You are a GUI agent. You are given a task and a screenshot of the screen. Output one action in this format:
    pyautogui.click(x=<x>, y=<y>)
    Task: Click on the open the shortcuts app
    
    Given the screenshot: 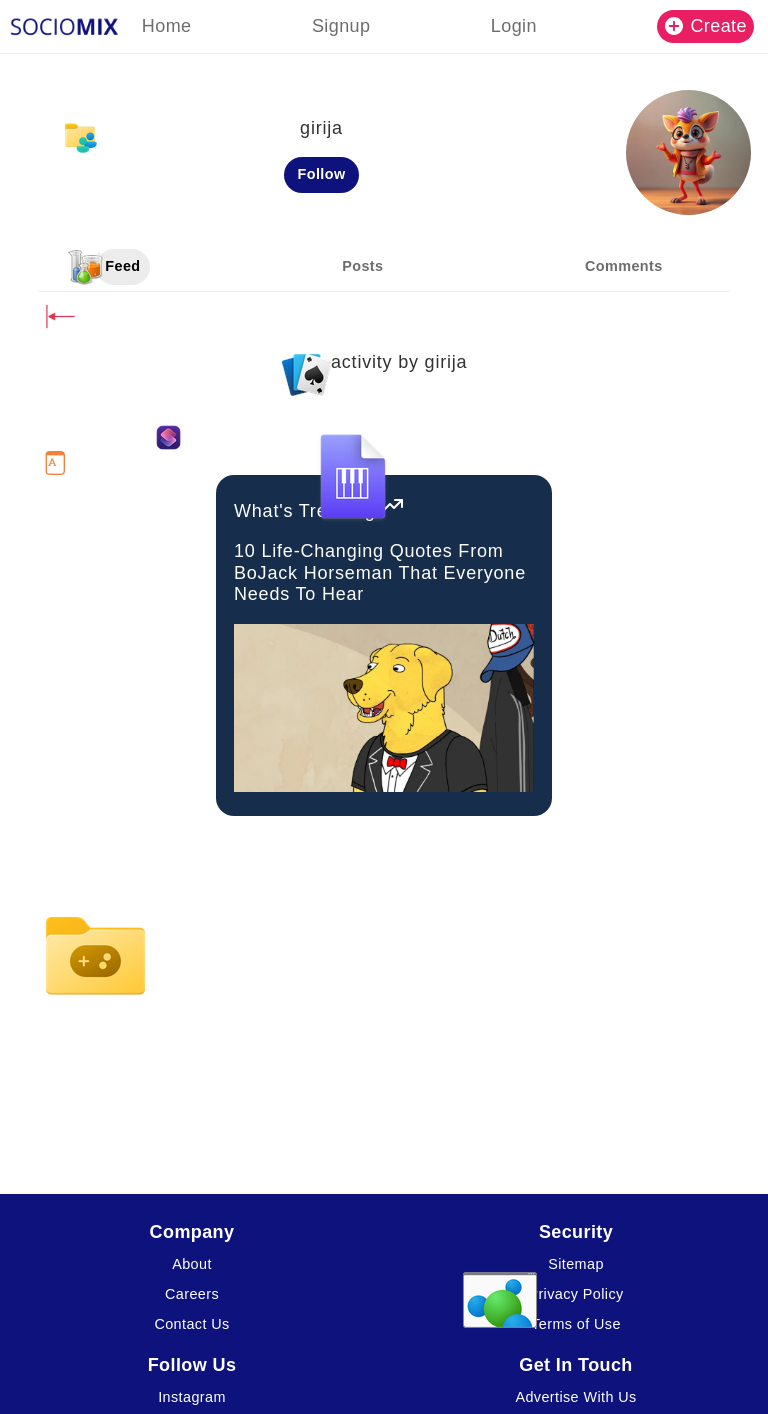 What is the action you would take?
    pyautogui.click(x=168, y=437)
    